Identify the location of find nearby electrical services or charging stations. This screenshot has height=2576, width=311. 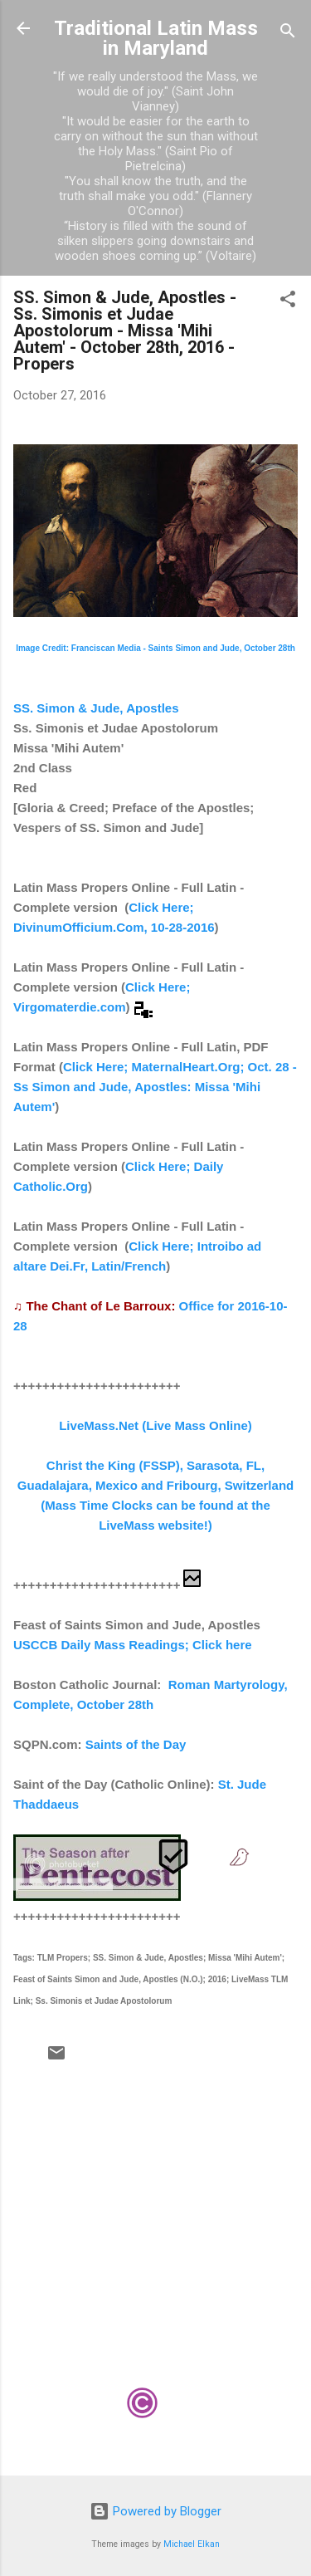
(143, 1010).